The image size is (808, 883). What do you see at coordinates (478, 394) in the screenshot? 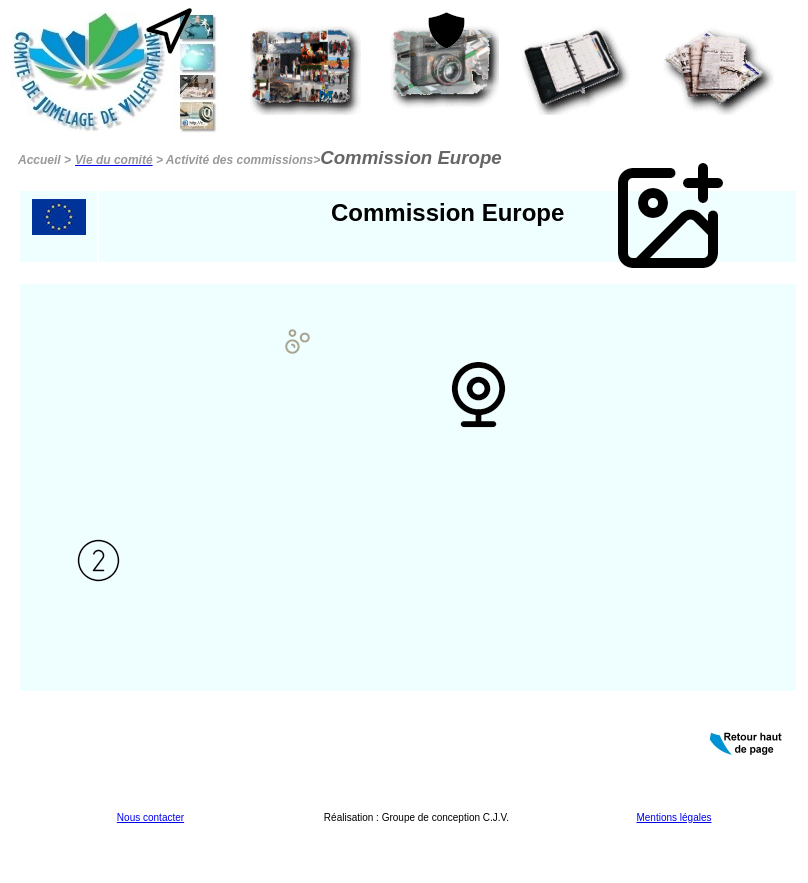
I see `access webcam or camera settings` at bounding box center [478, 394].